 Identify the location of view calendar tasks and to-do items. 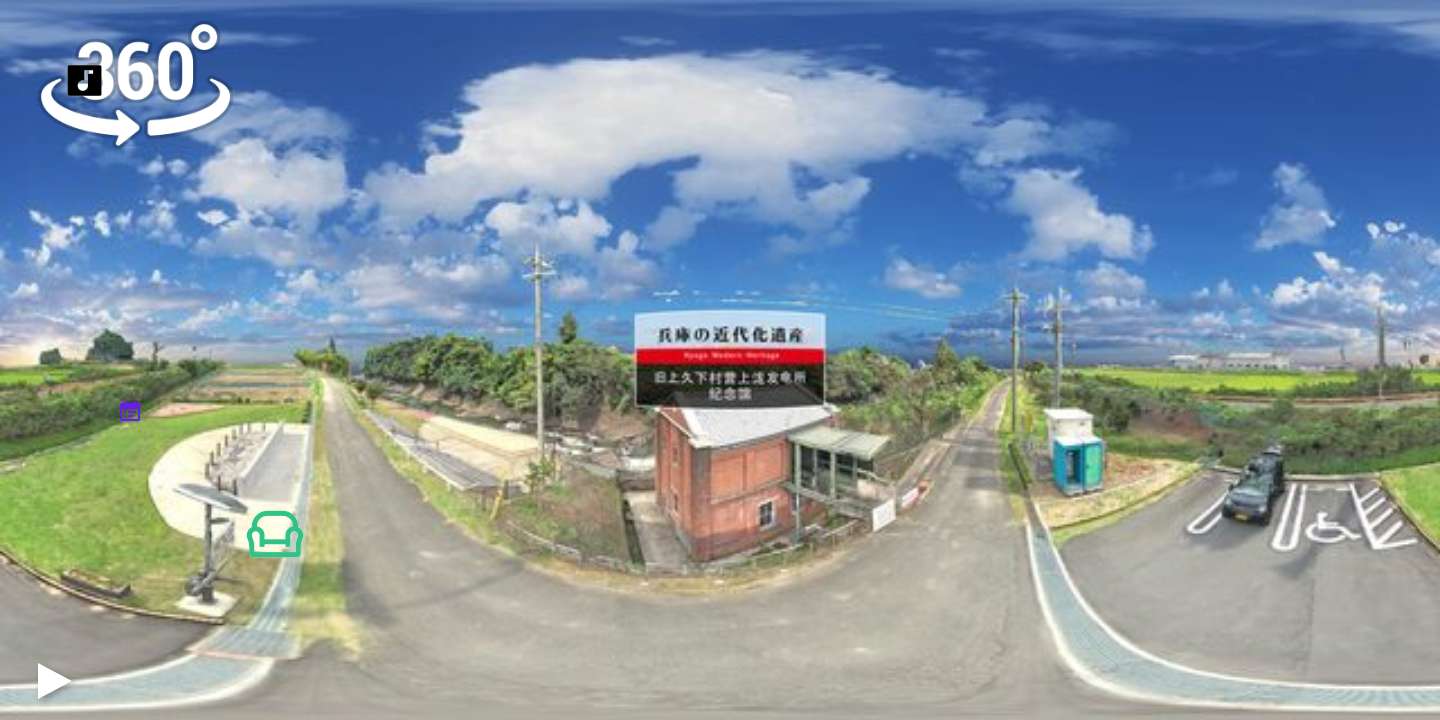
(130, 412).